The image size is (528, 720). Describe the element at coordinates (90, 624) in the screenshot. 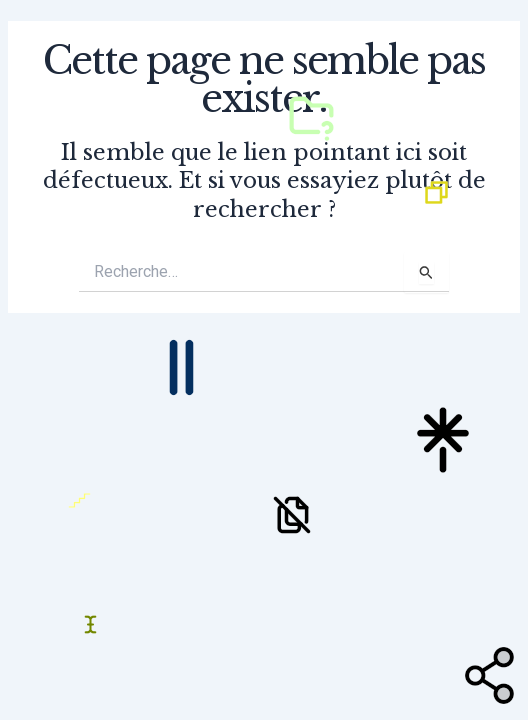

I see `text input field is active` at that location.